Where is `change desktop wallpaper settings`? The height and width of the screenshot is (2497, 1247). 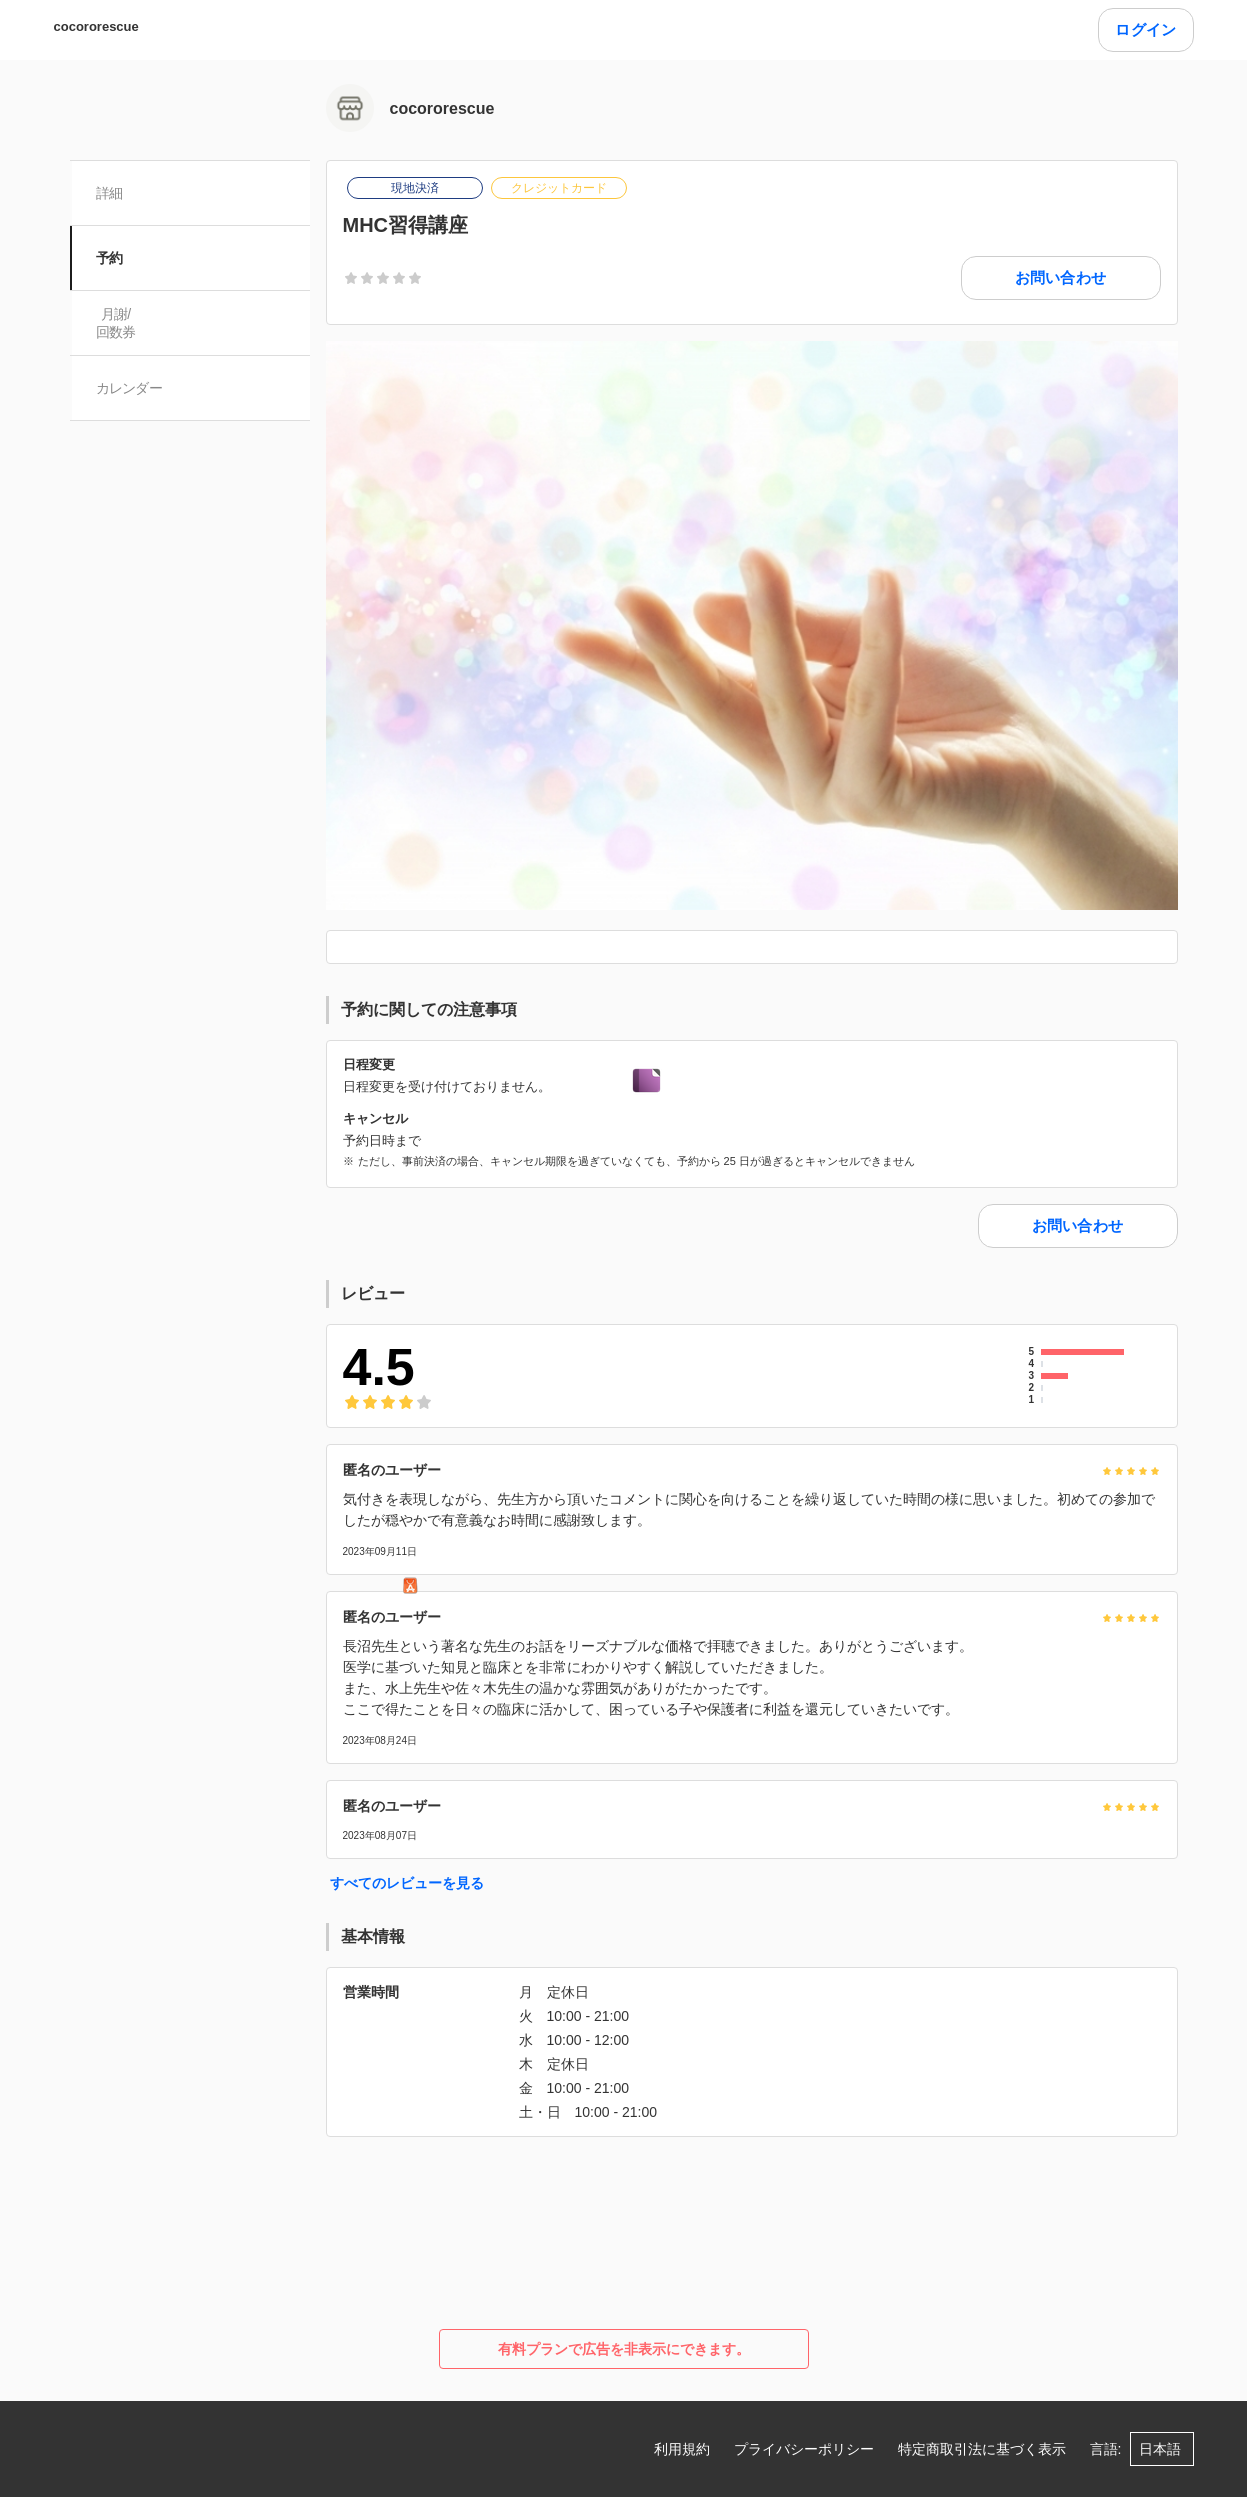 change desktop wallpaper settings is located at coordinates (646, 1079).